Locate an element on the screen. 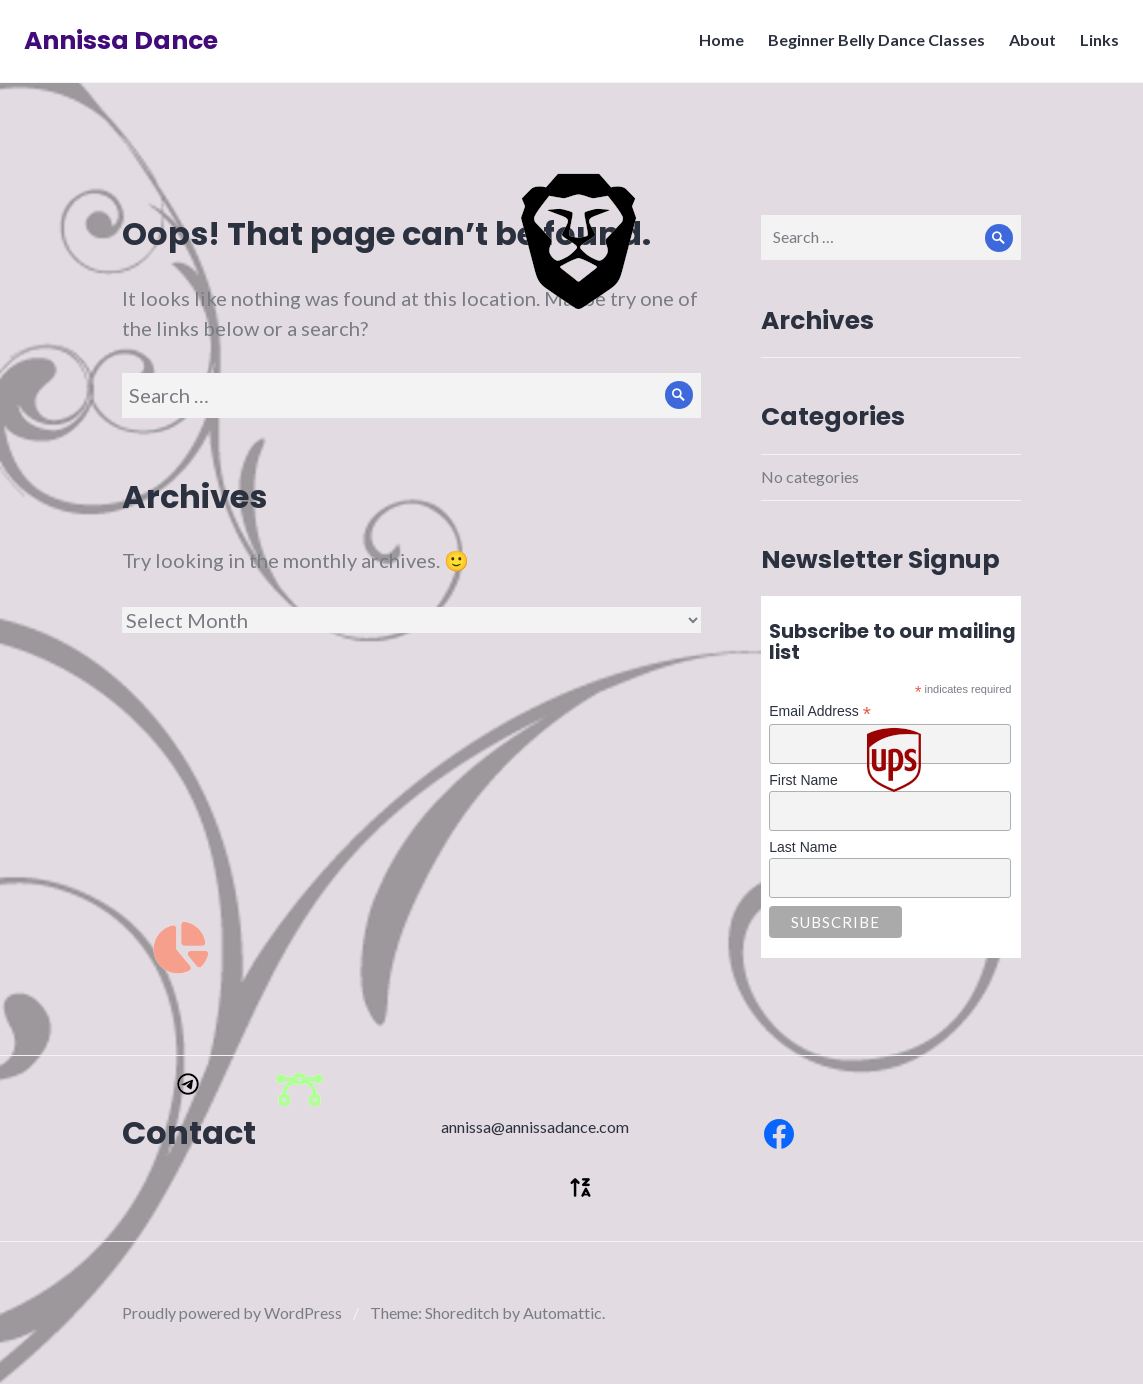  edit vector path curves is located at coordinates (299, 1089).